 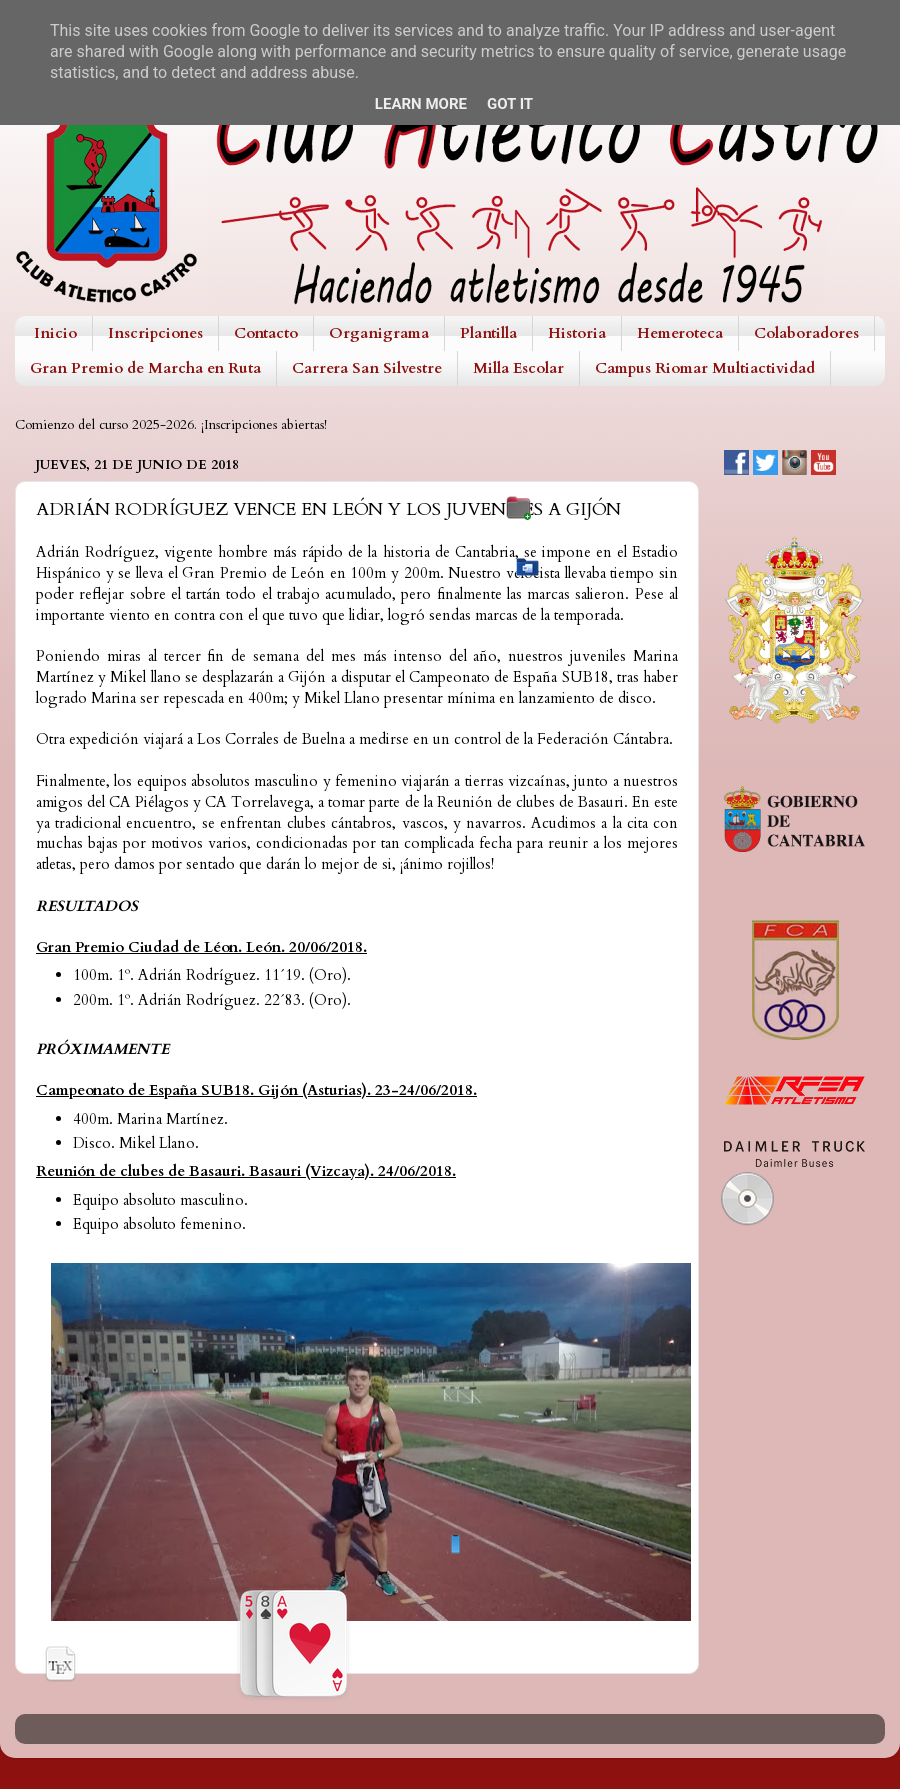 I want to click on a LaTeX or TeX document file, so click(x=60, y=1663).